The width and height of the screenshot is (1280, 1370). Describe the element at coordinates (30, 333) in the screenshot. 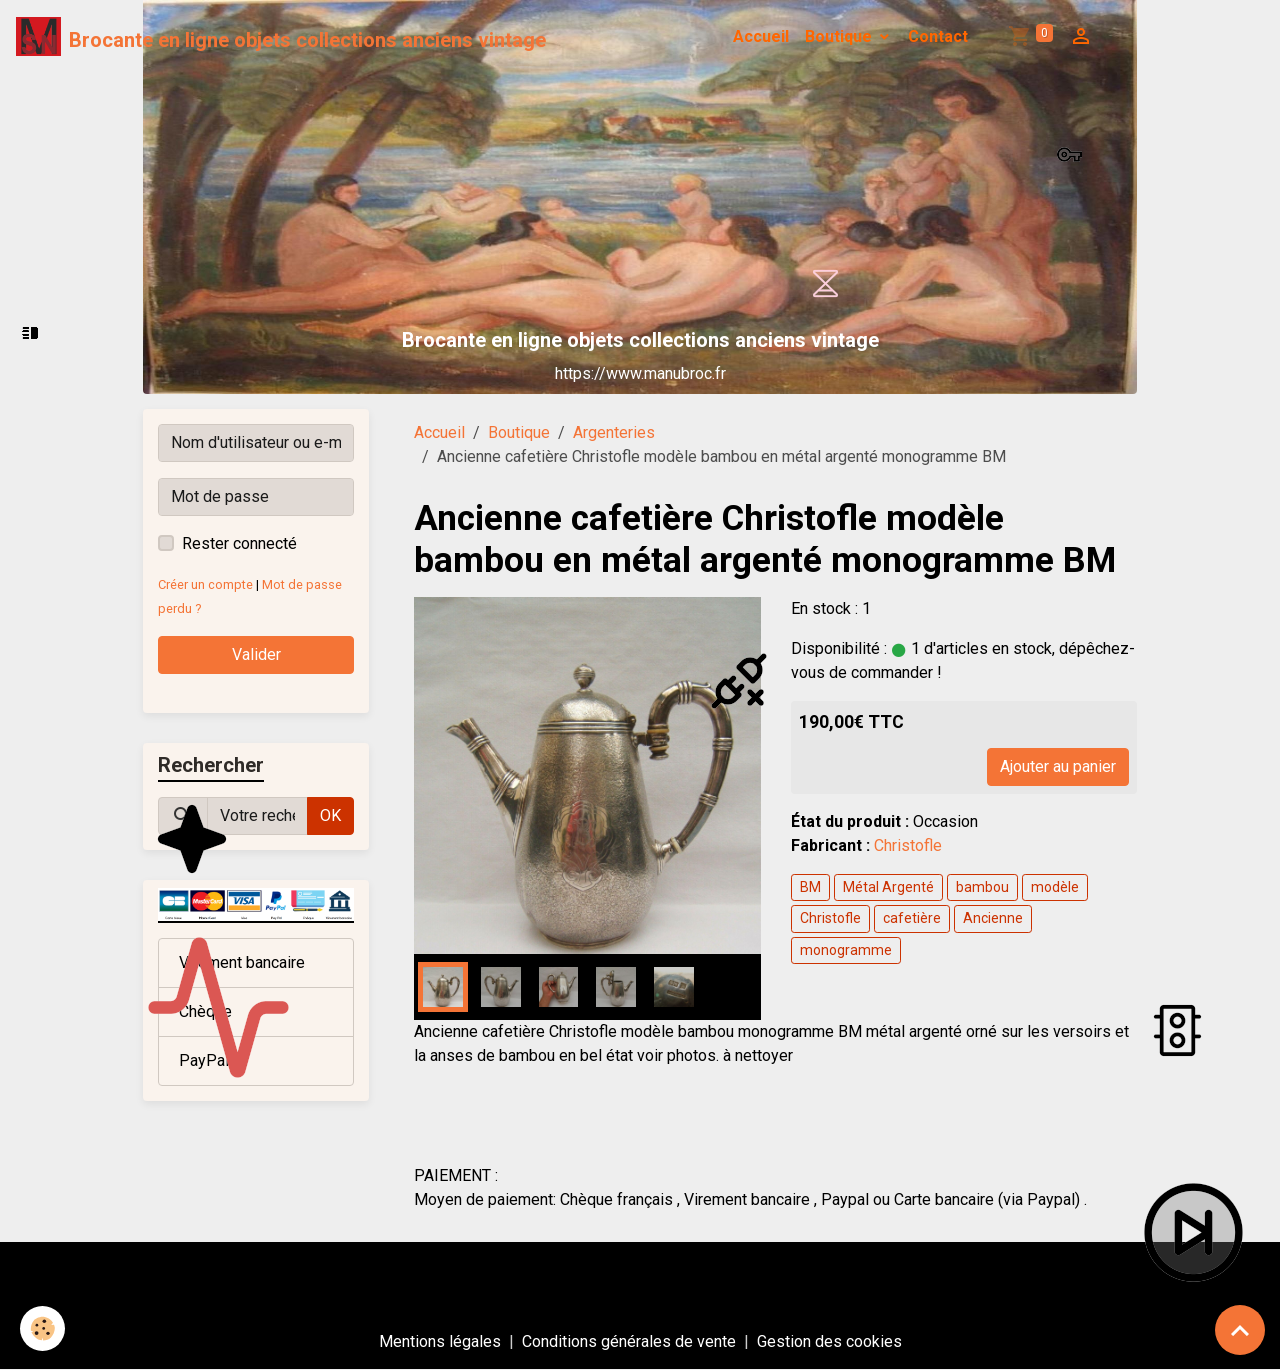

I see `toggle vertical split view layout` at that location.